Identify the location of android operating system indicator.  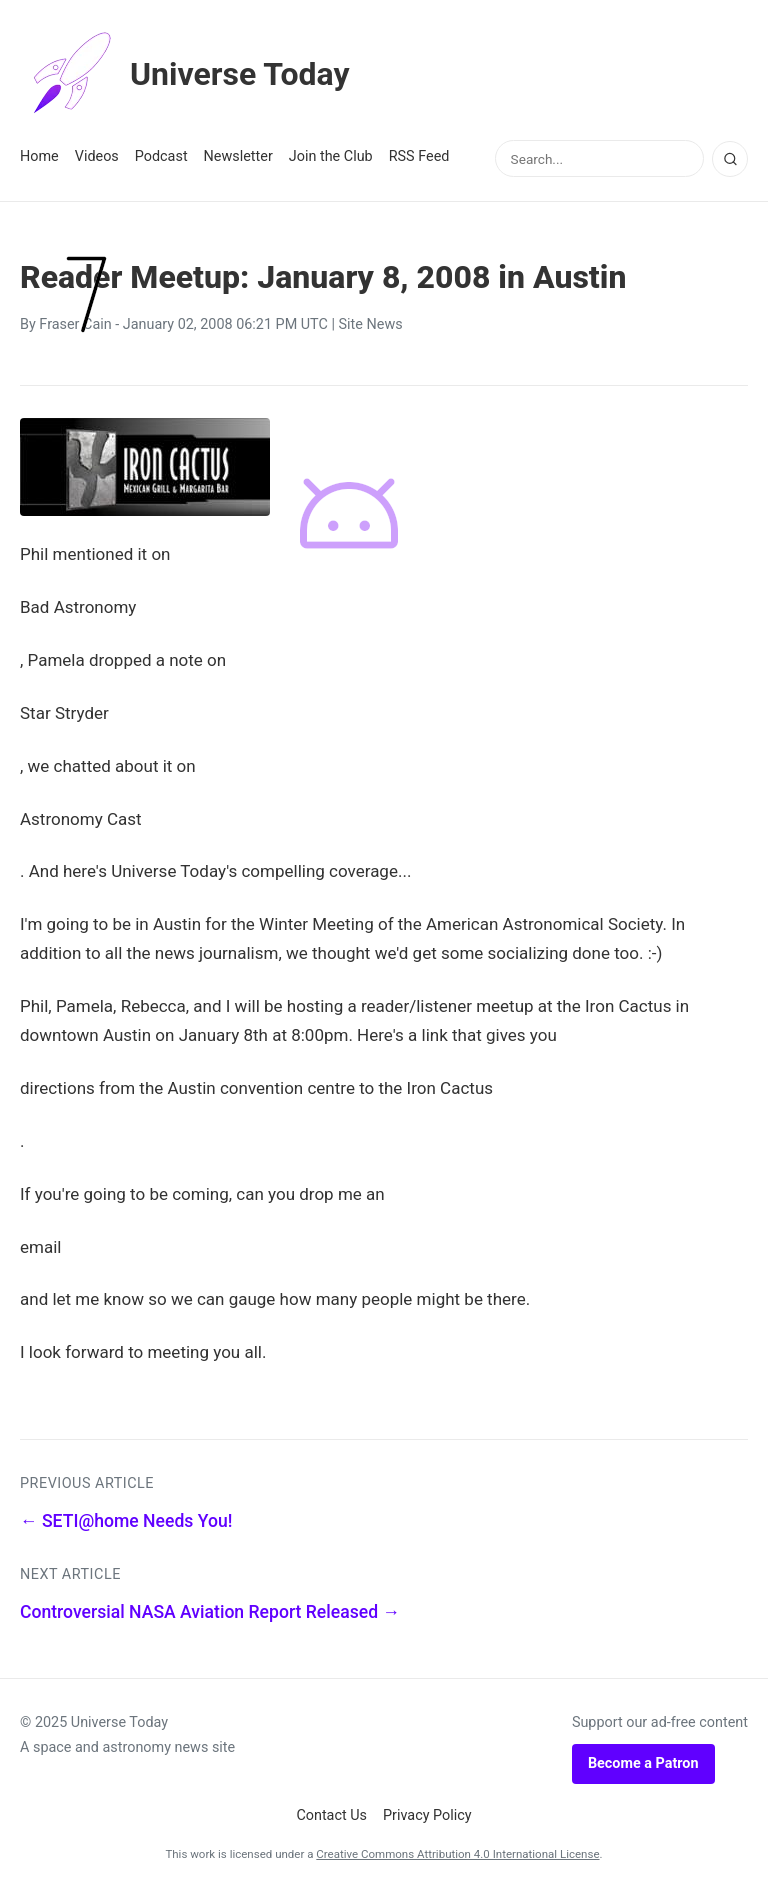
(349, 517).